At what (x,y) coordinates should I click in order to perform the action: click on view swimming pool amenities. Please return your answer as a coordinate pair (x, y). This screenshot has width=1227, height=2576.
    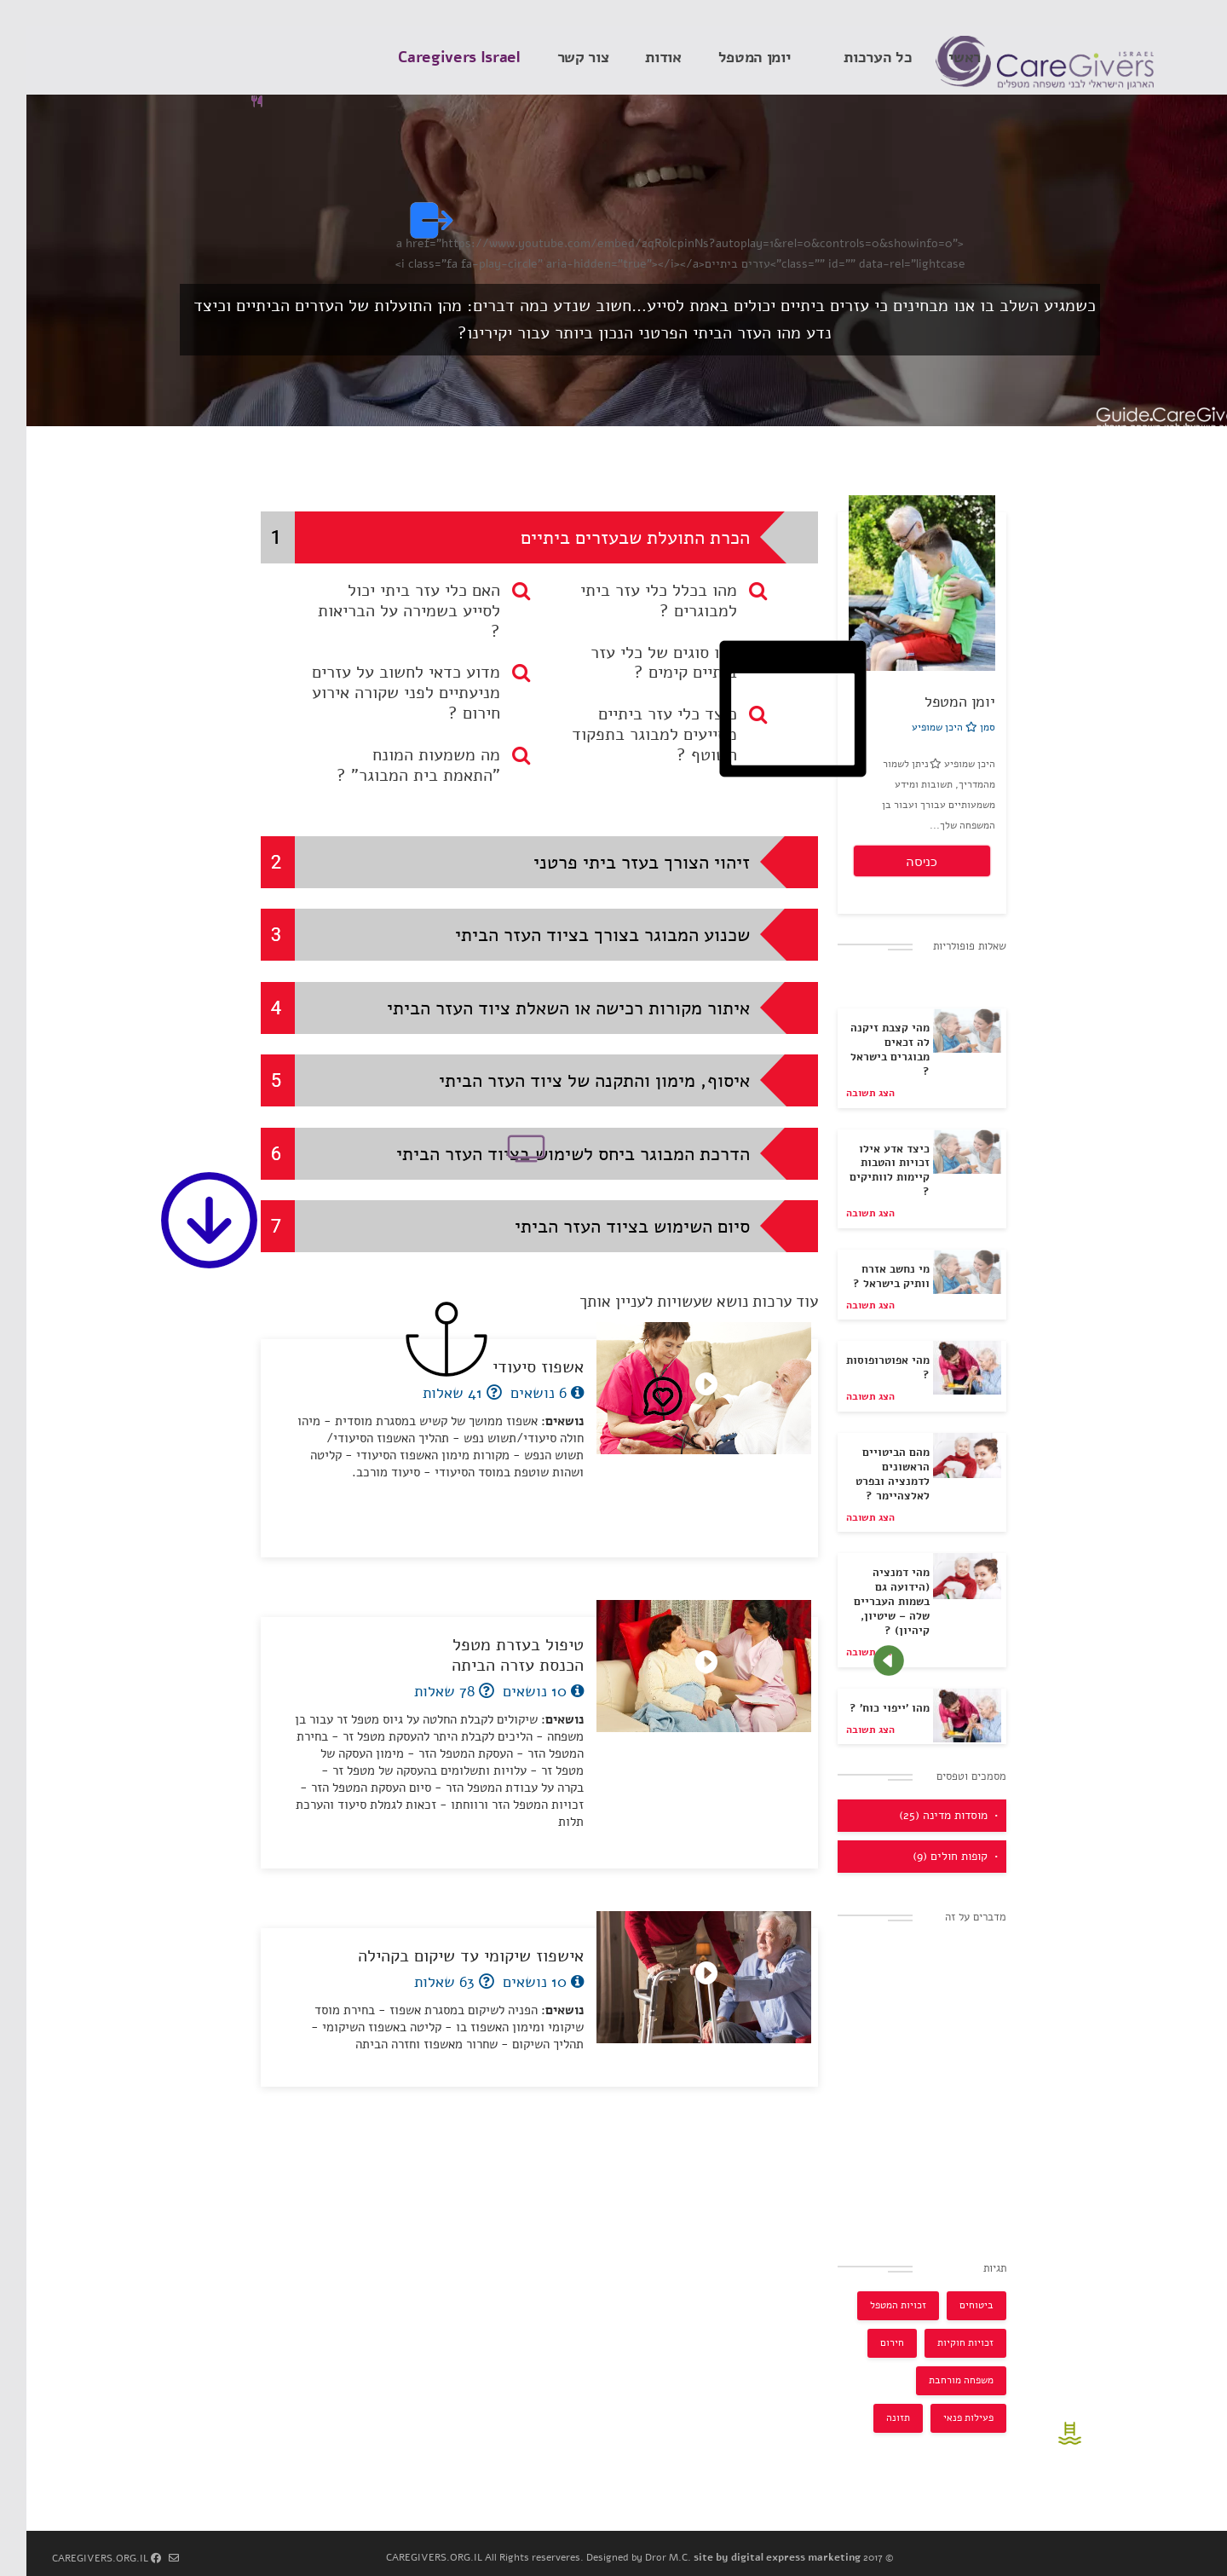
    Looking at the image, I should click on (1069, 2433).